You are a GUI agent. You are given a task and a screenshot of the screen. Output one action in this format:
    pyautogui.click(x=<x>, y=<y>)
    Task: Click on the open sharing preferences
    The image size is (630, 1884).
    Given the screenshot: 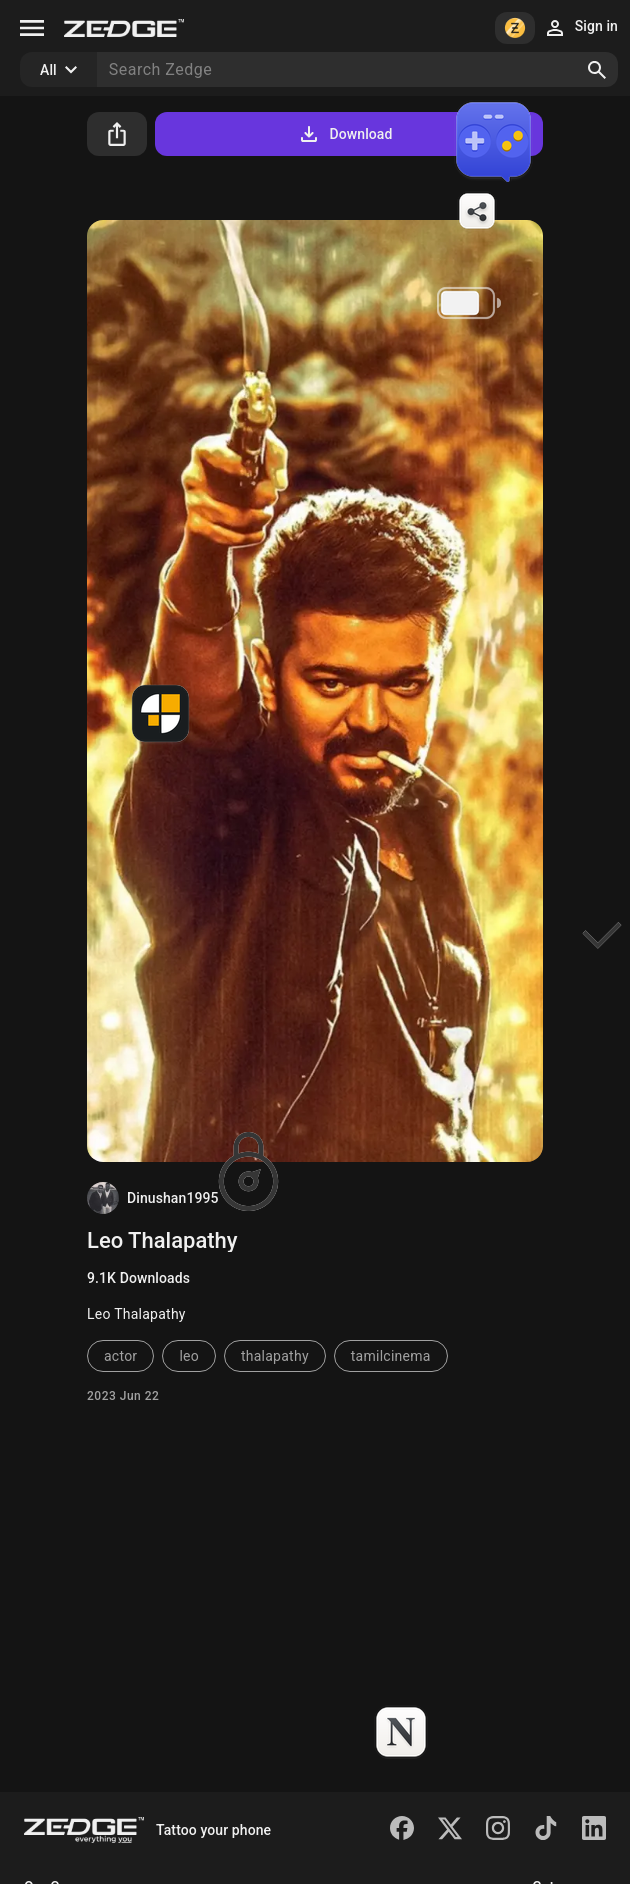 What is the action you would take?
    pyautogui.click(x=477, y=211)
    